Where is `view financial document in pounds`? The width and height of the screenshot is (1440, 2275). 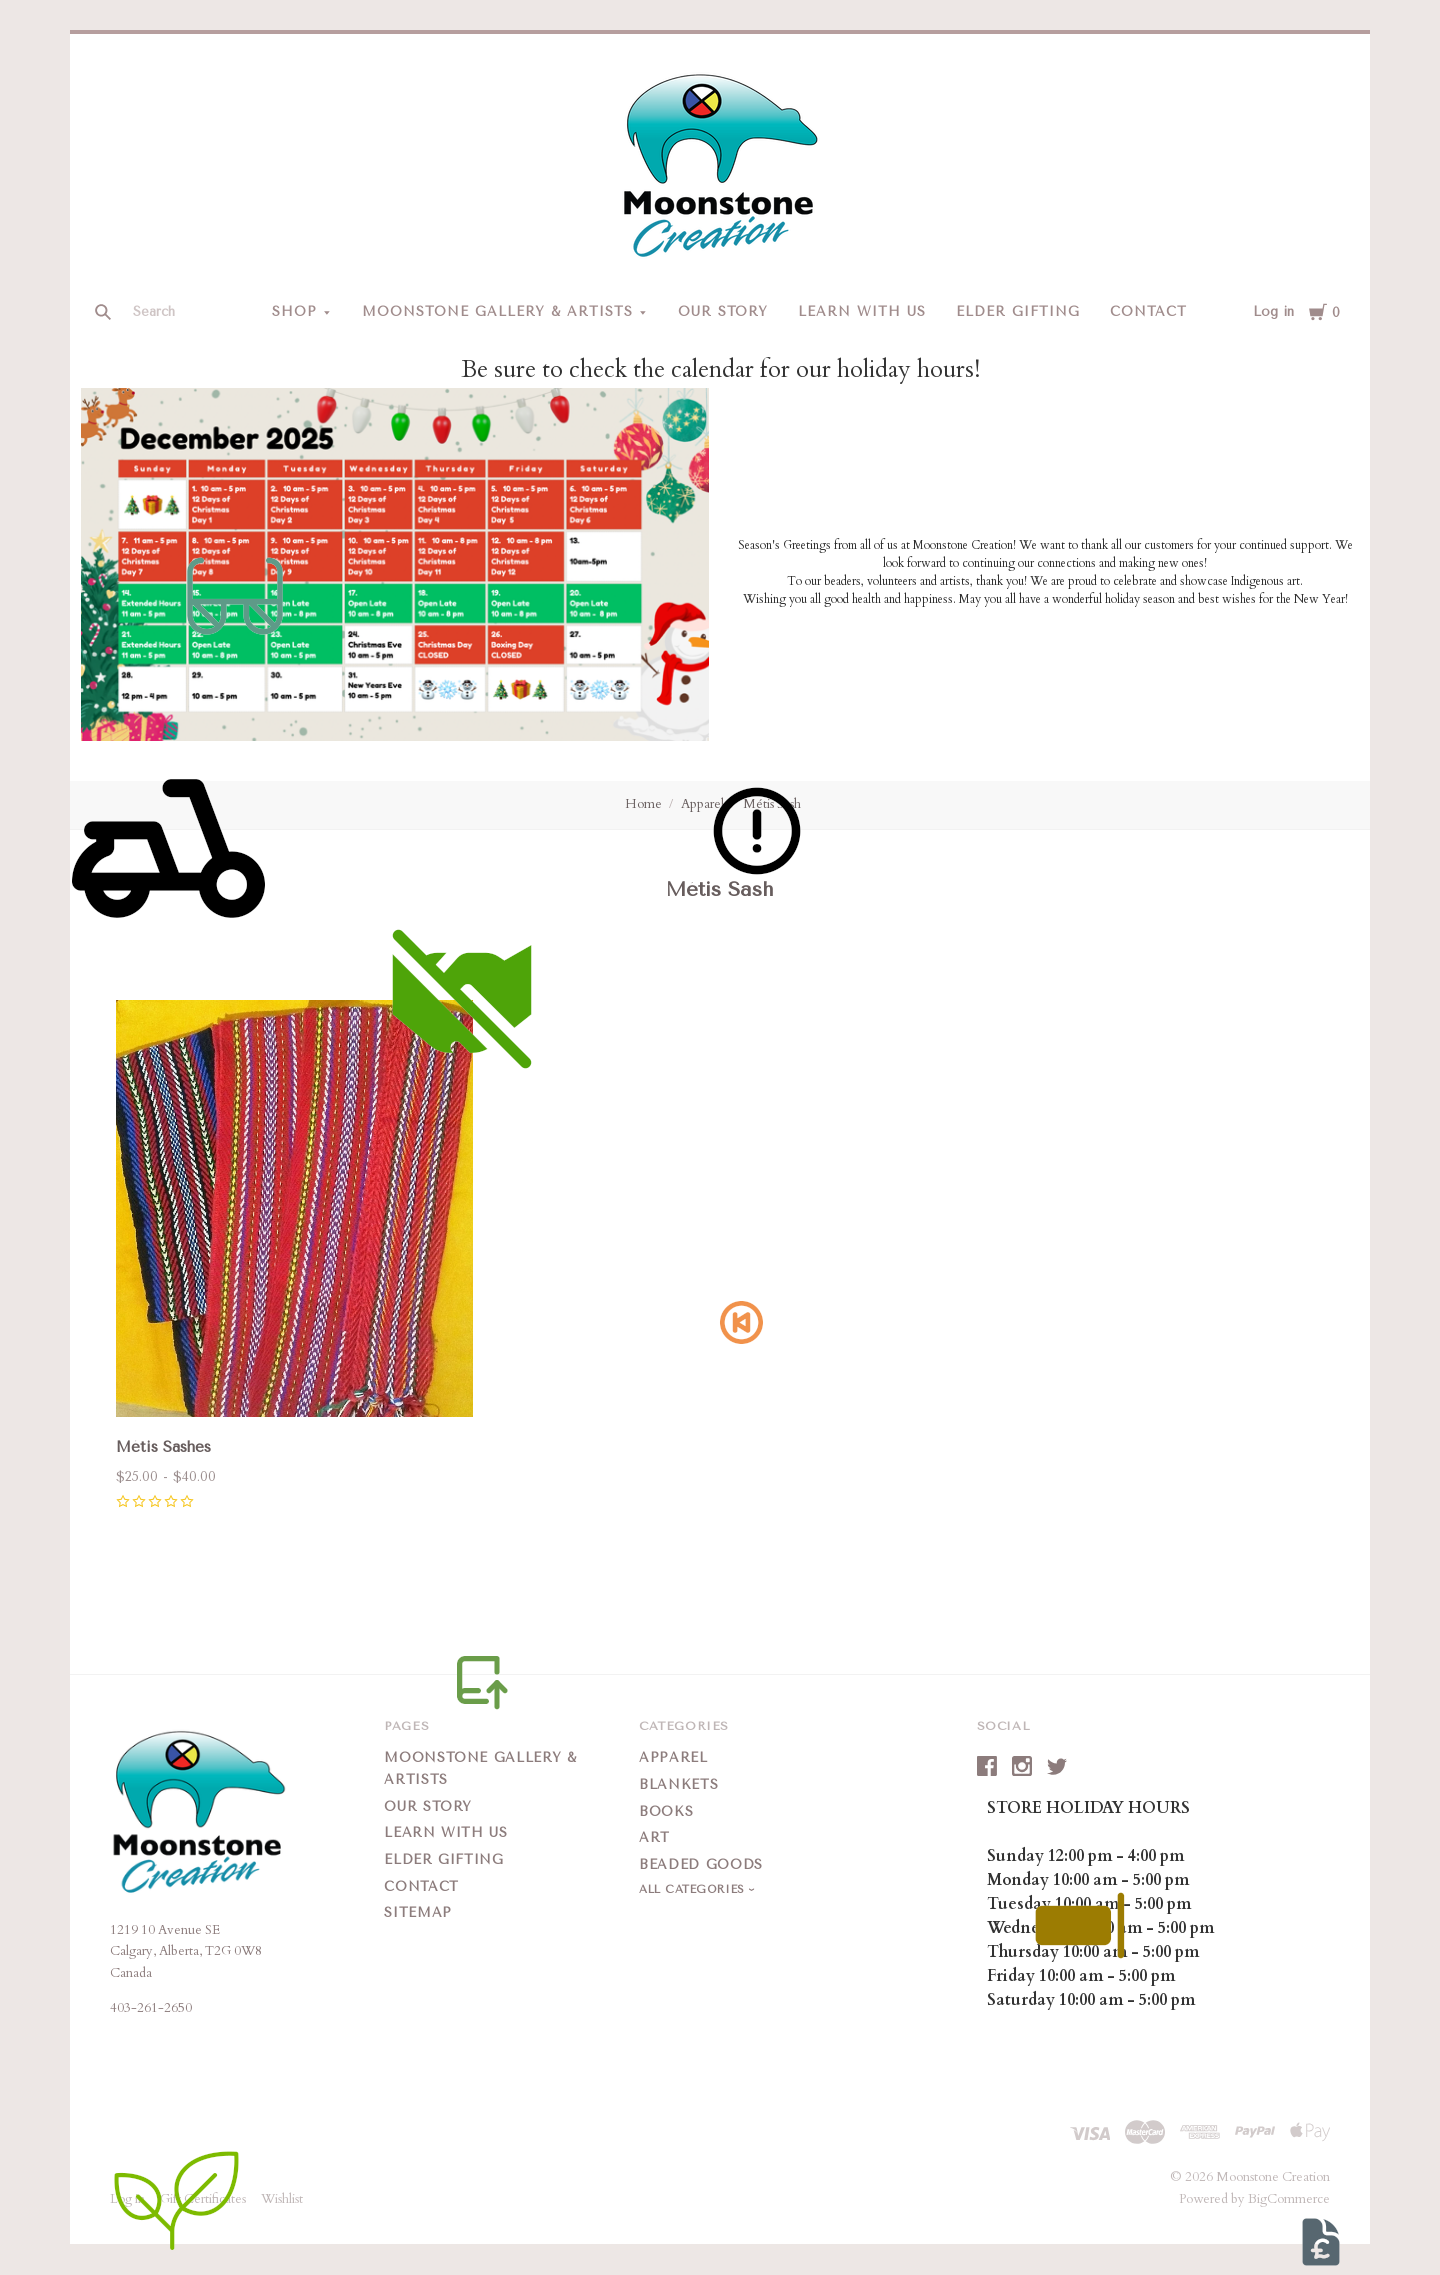
view financial document in pounds is located at coordinates (1321, 2242).